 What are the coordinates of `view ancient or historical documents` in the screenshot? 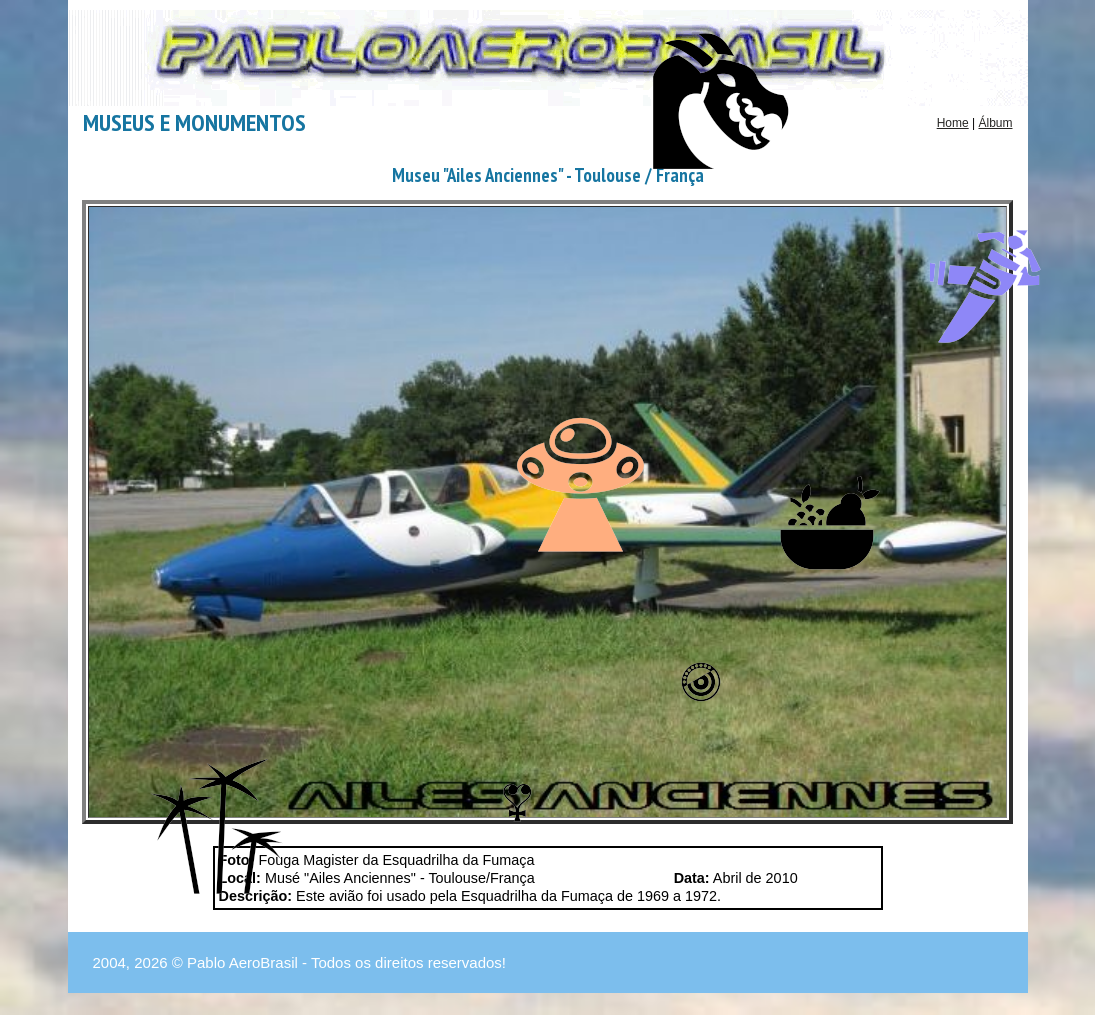 It's located at (216, 824).